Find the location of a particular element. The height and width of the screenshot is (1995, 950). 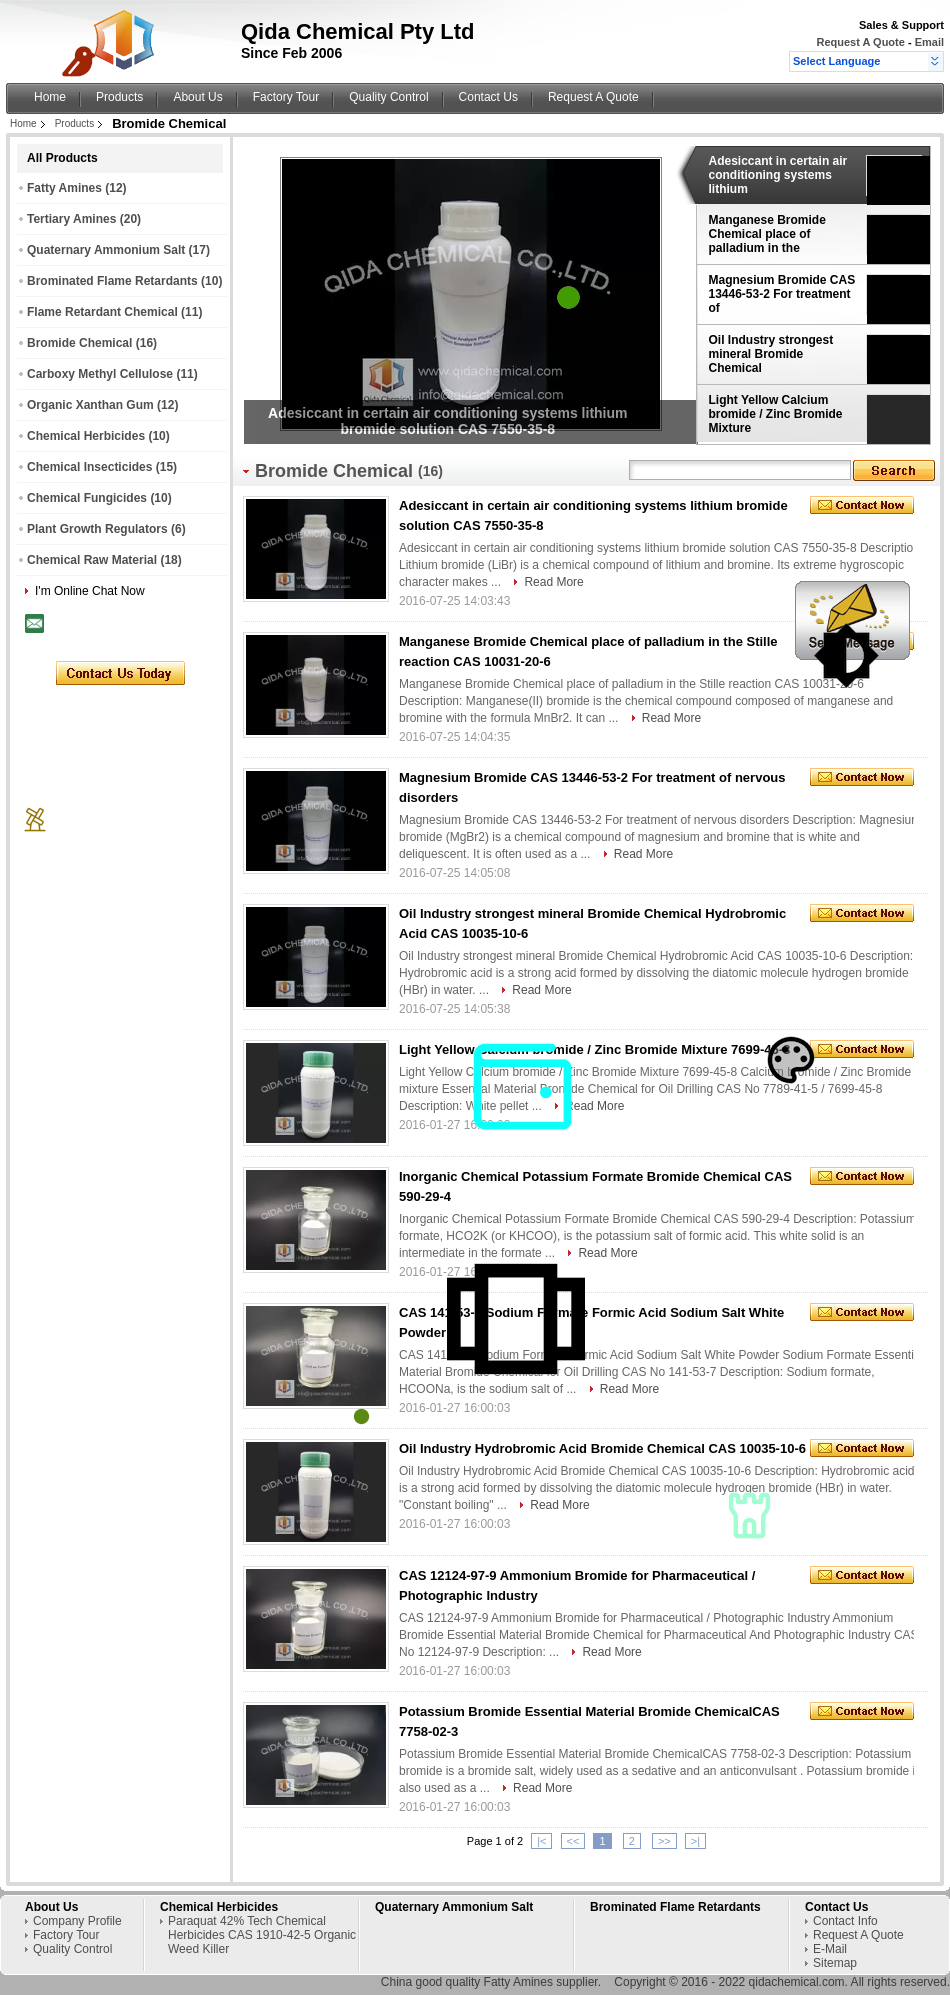

indicates an active or selected state is located at coordinates (568, 297).